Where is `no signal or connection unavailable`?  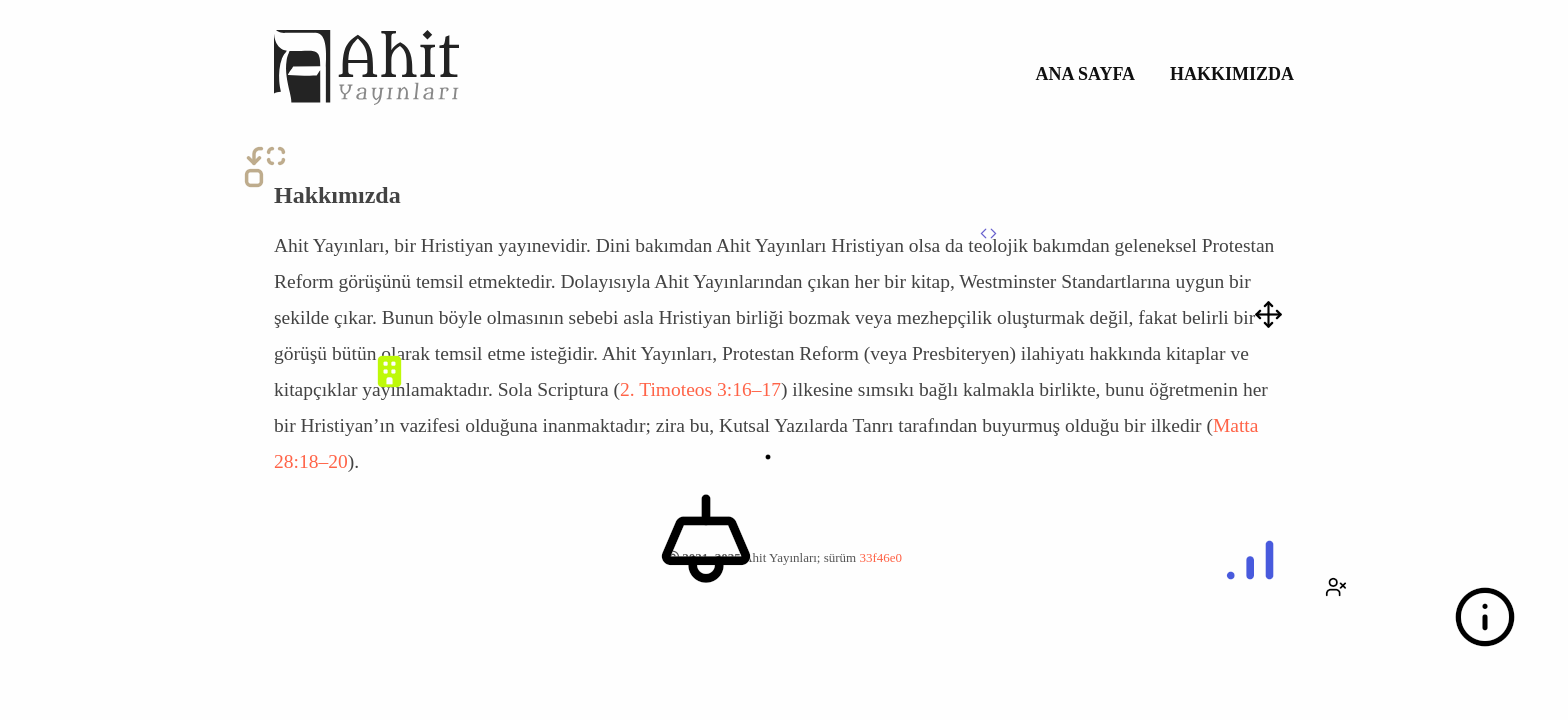
no signal or connection unavailable is located at coordinates (793, 437).